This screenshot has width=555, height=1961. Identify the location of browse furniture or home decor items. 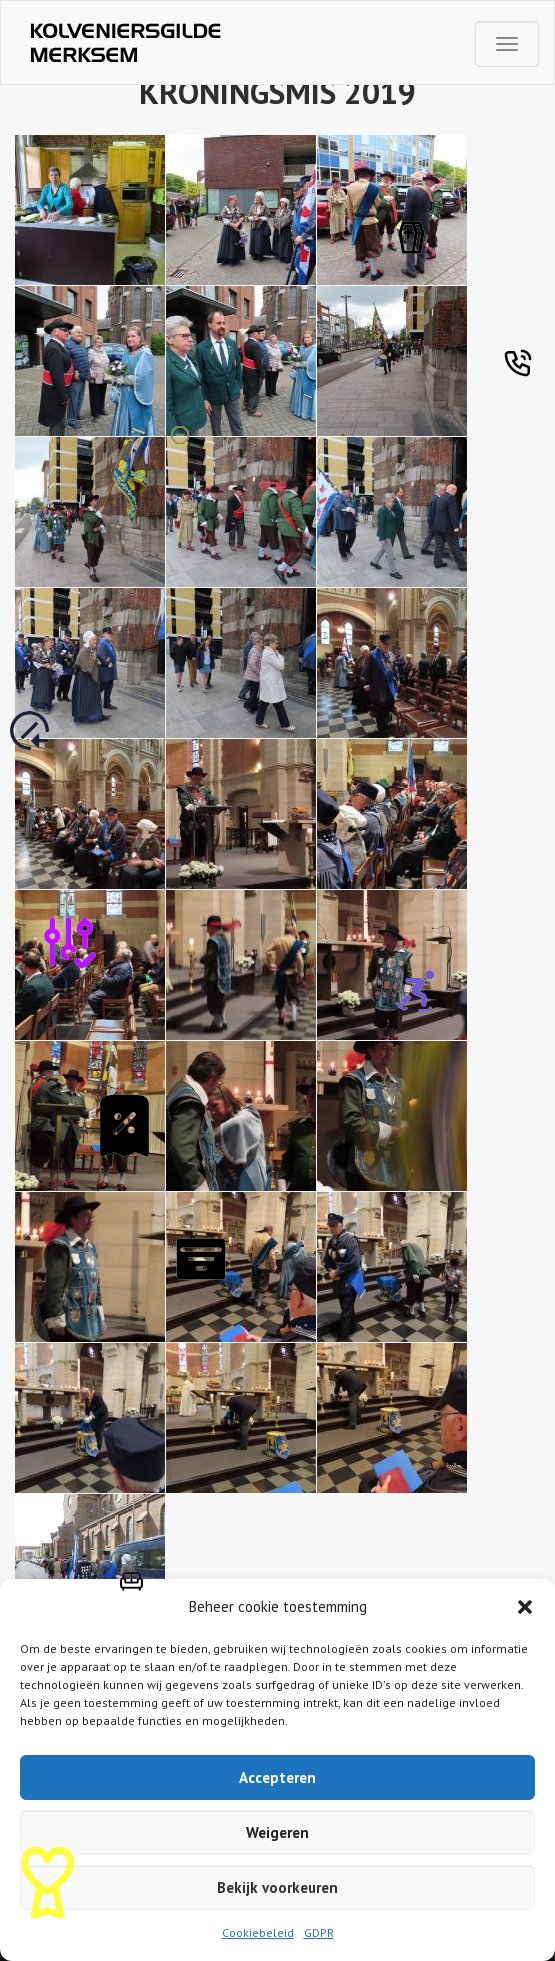
(131, 1581).